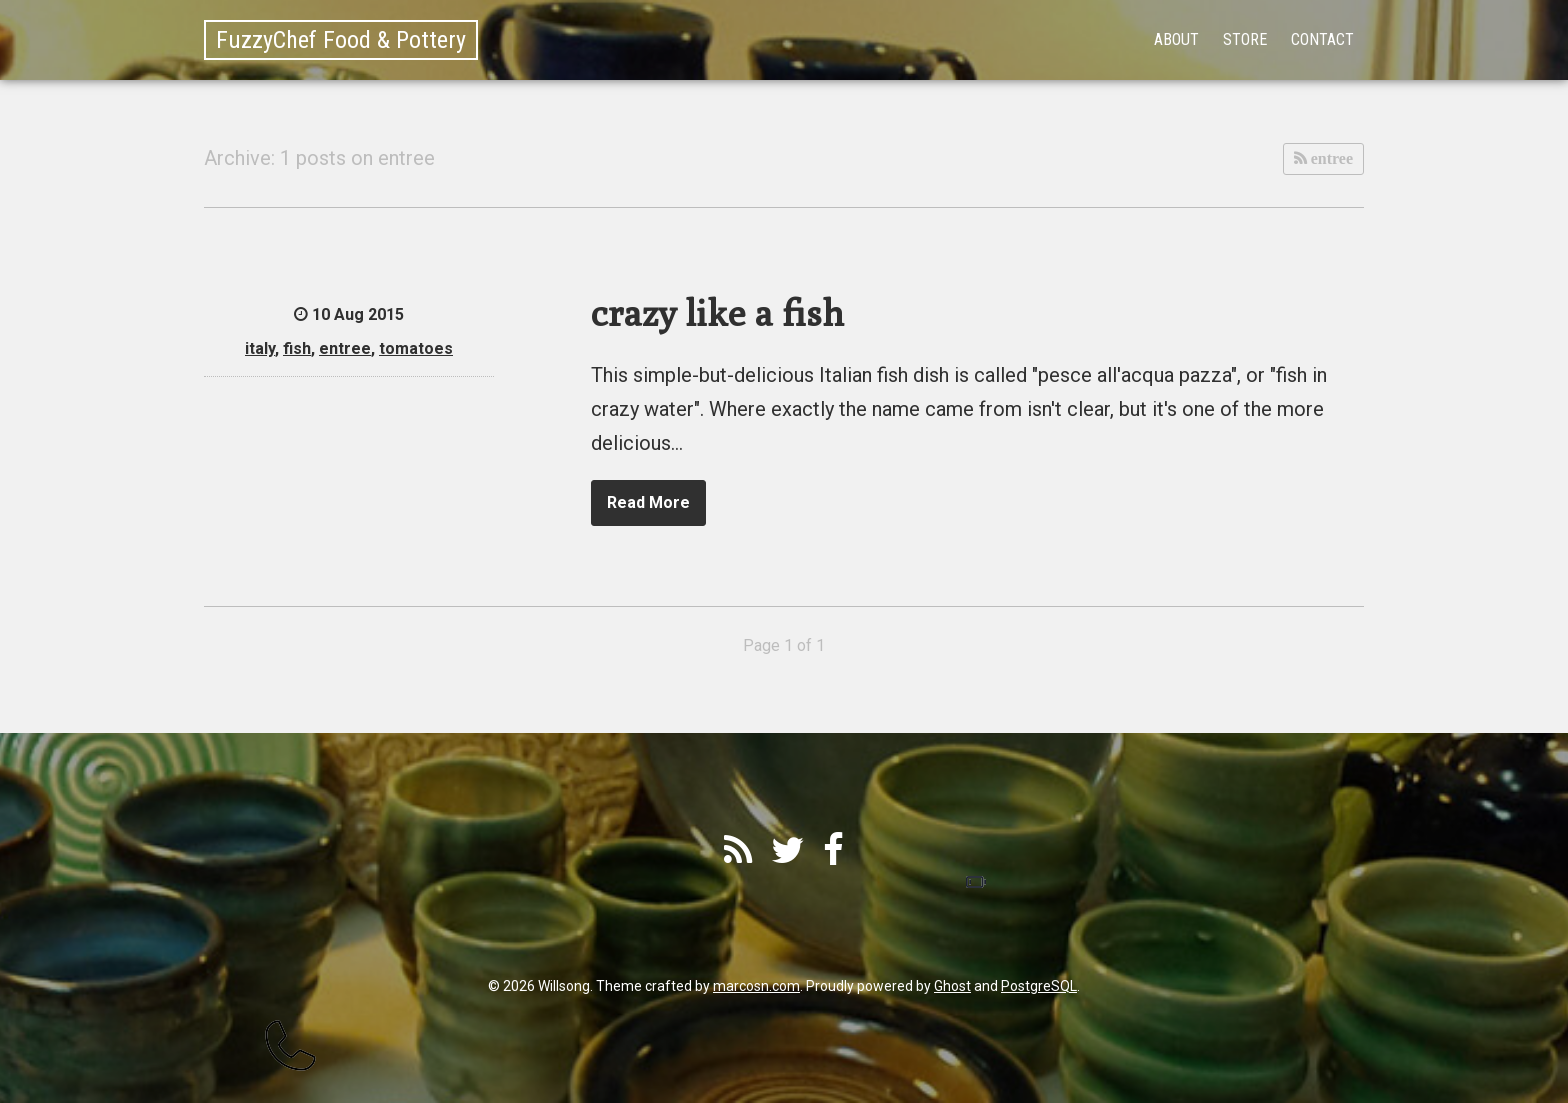  I want to click on indicates low battery level, so click(976, 882).